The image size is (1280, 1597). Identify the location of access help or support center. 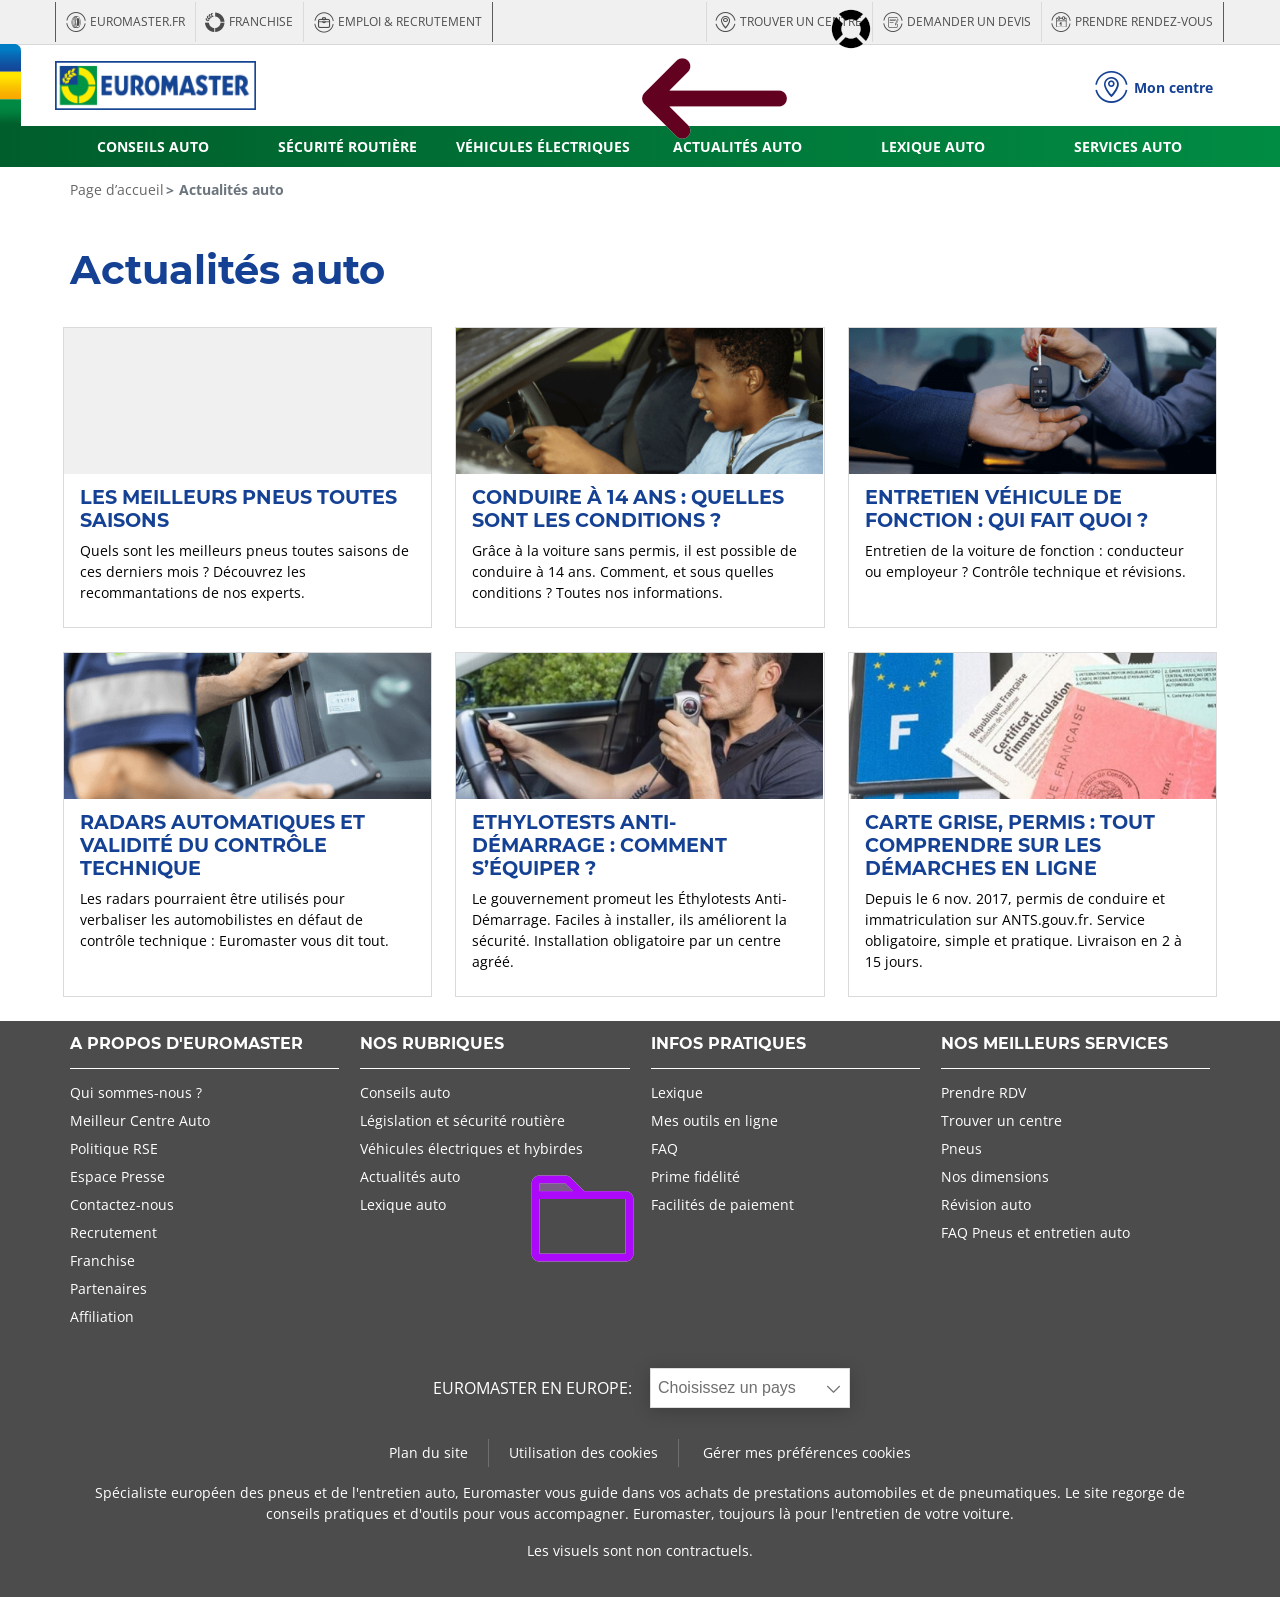
(851, 29).